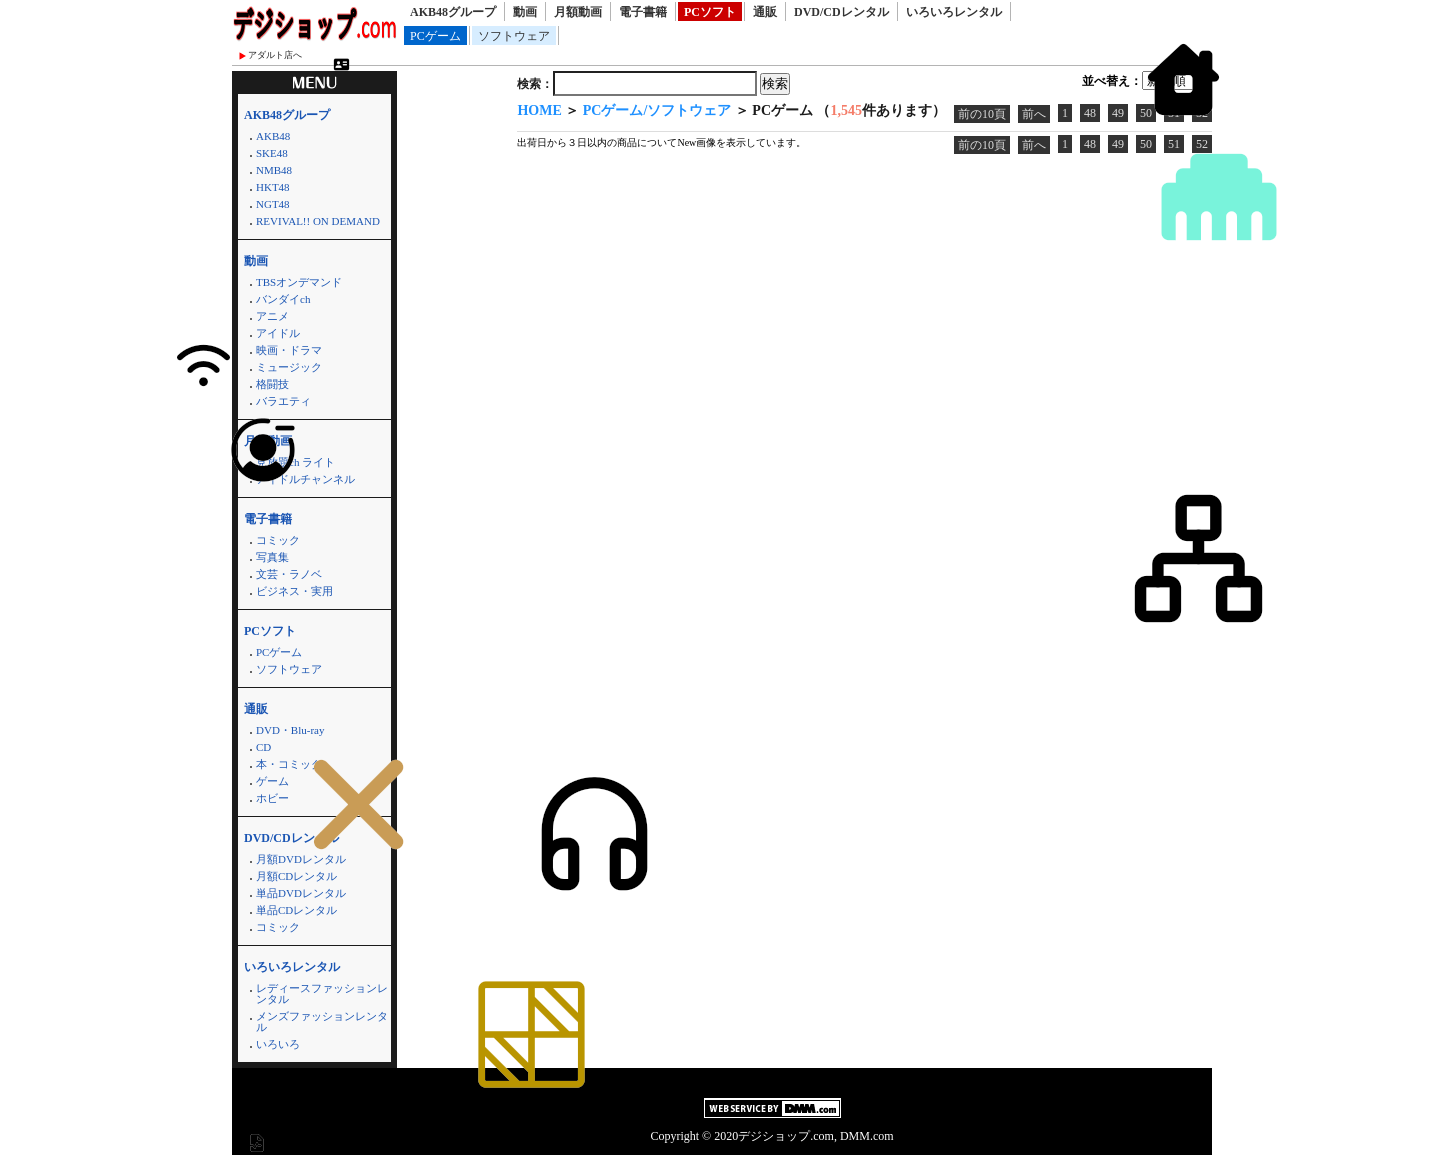 The height and width of the screenshot is (1155, 1444). What do you see at coordinates (1198, 558) in the screenshot?
I see `view network topology or connections` at bounding box center [1198, 558].